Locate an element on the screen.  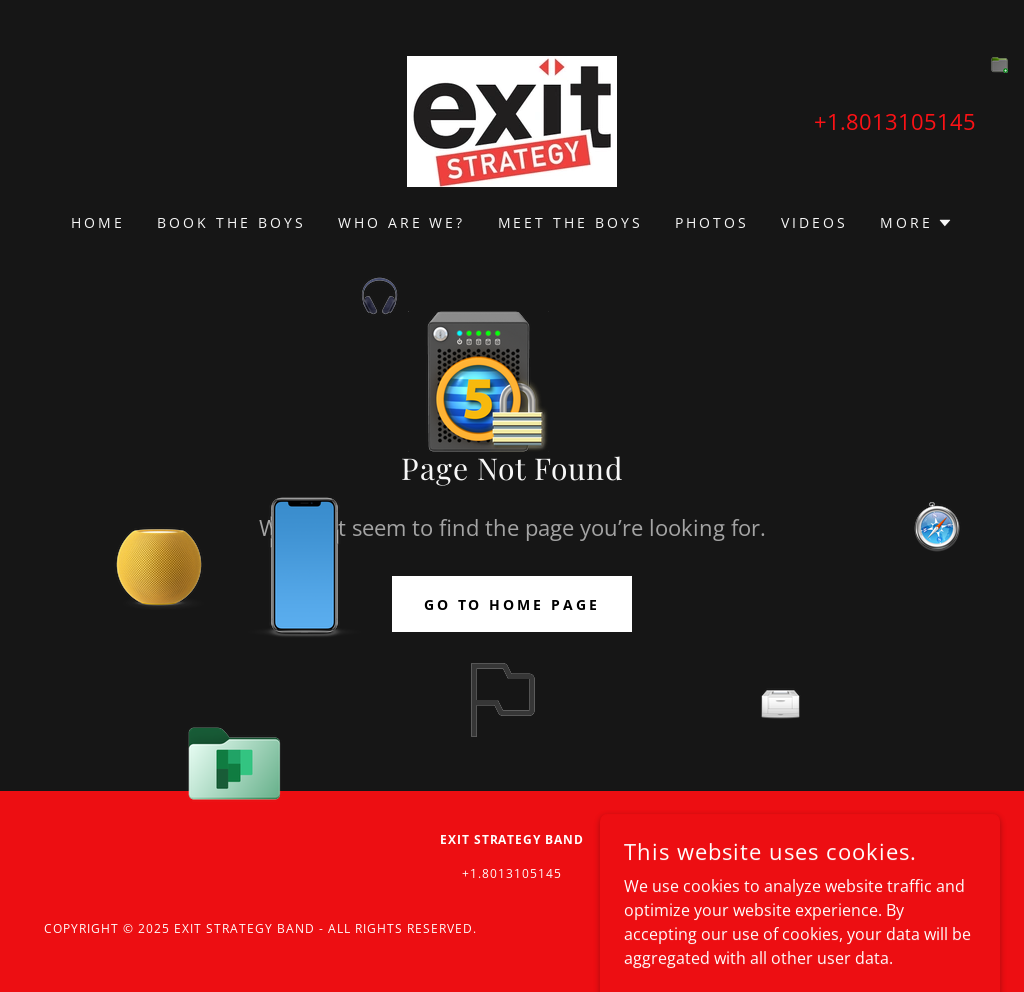
open microsoft planner files folder is located at coordinates (234, 766).